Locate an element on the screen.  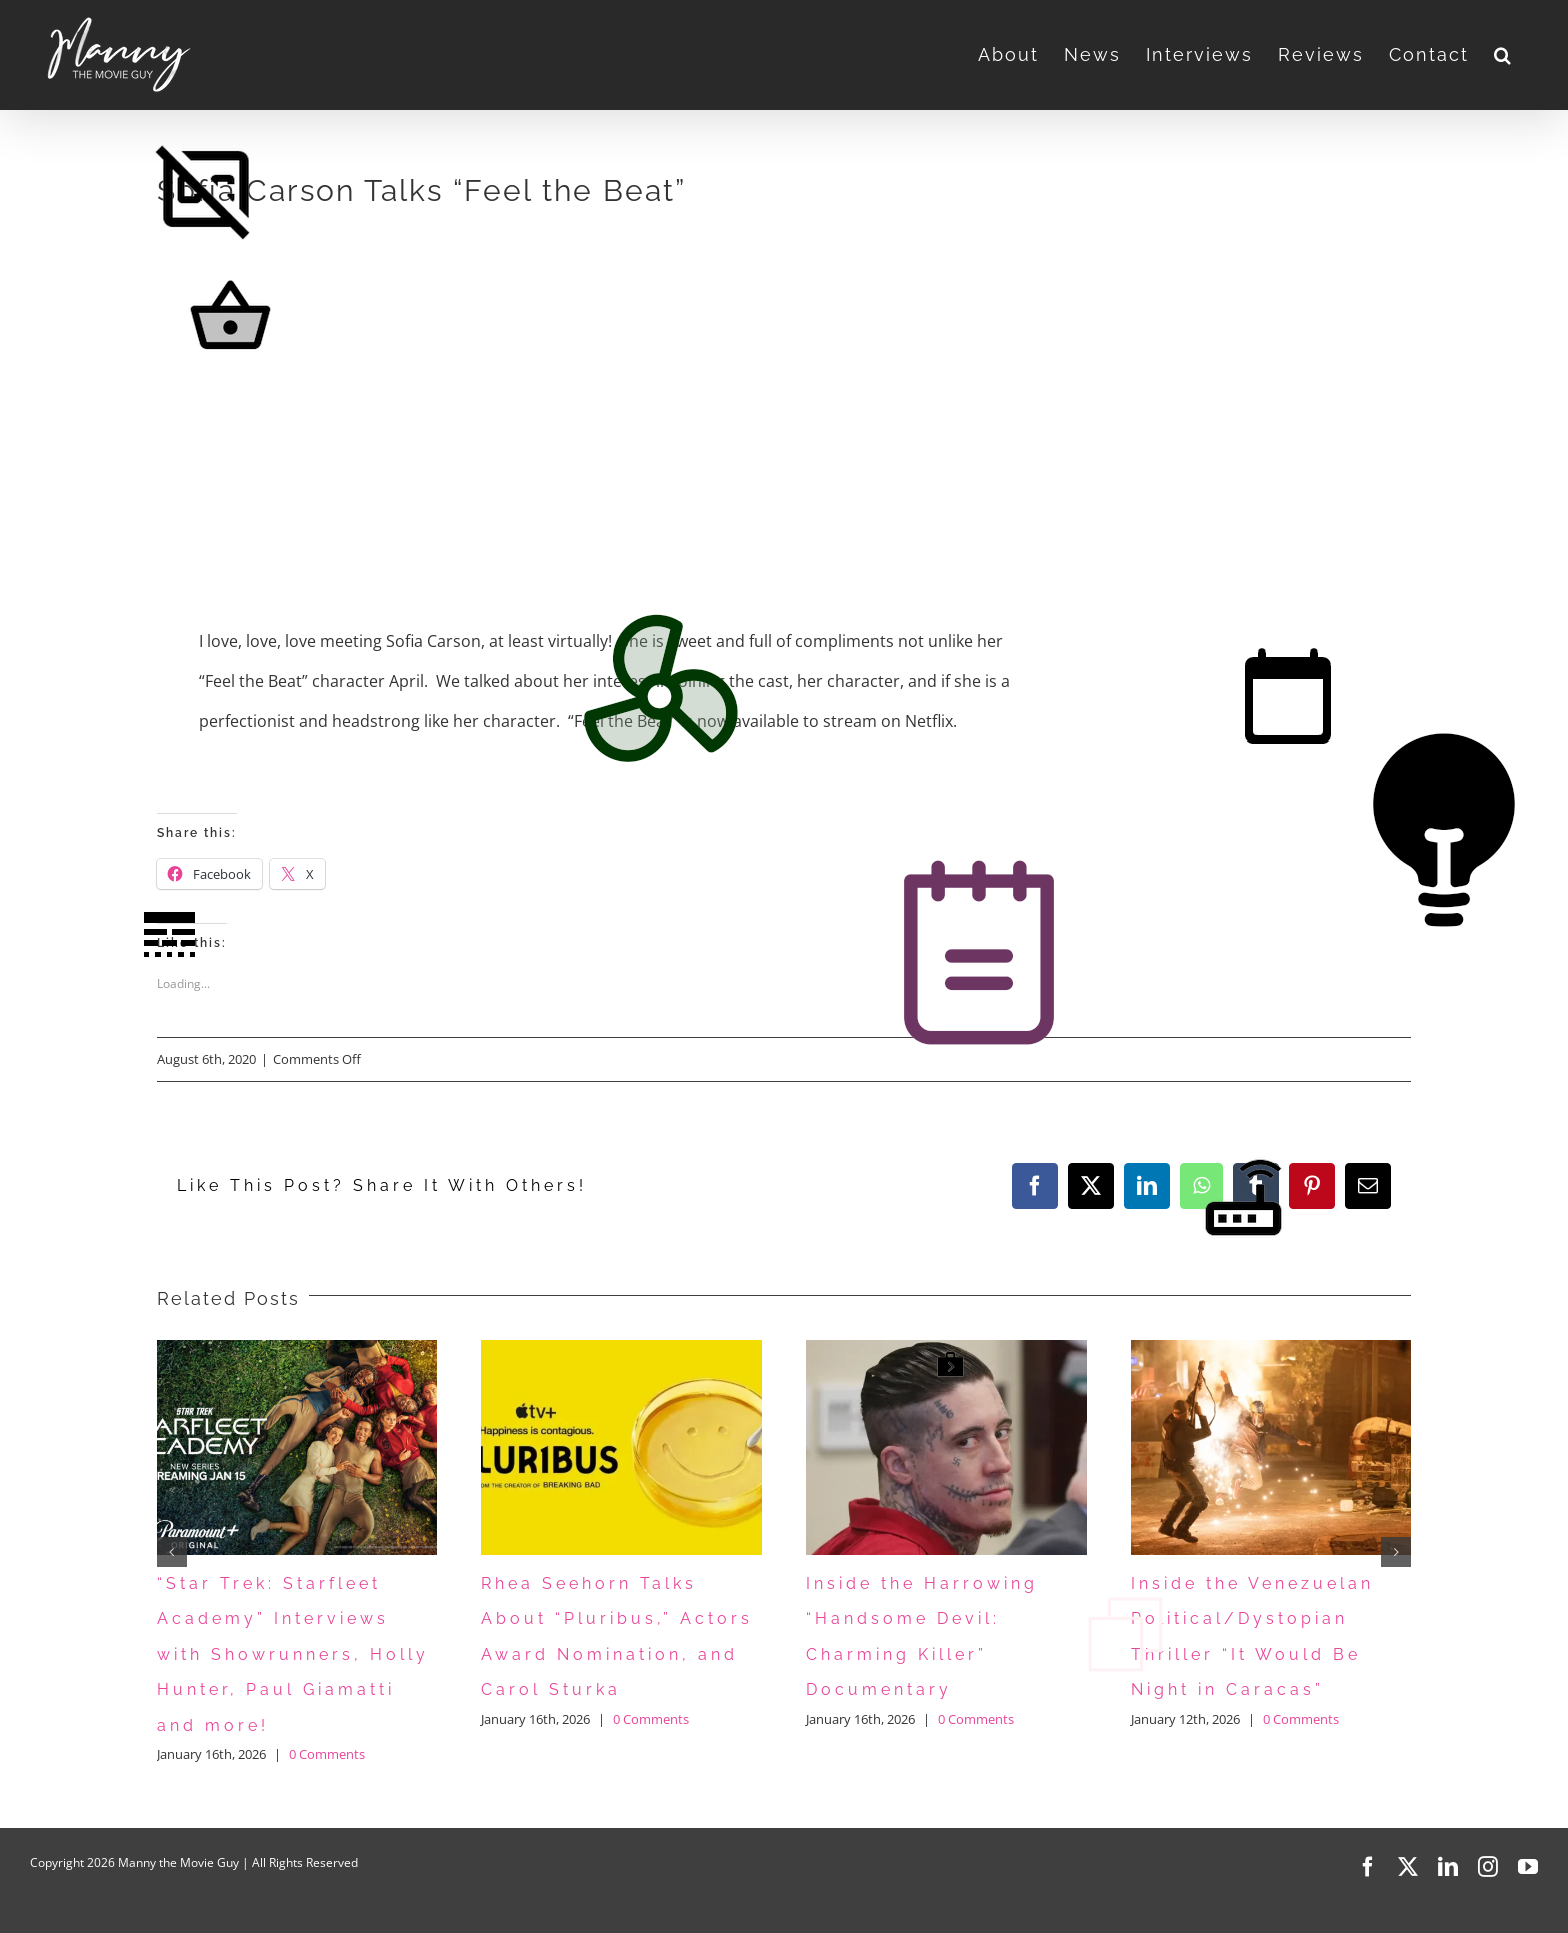
access router or network settings is located at coordinates (1243, 1197).